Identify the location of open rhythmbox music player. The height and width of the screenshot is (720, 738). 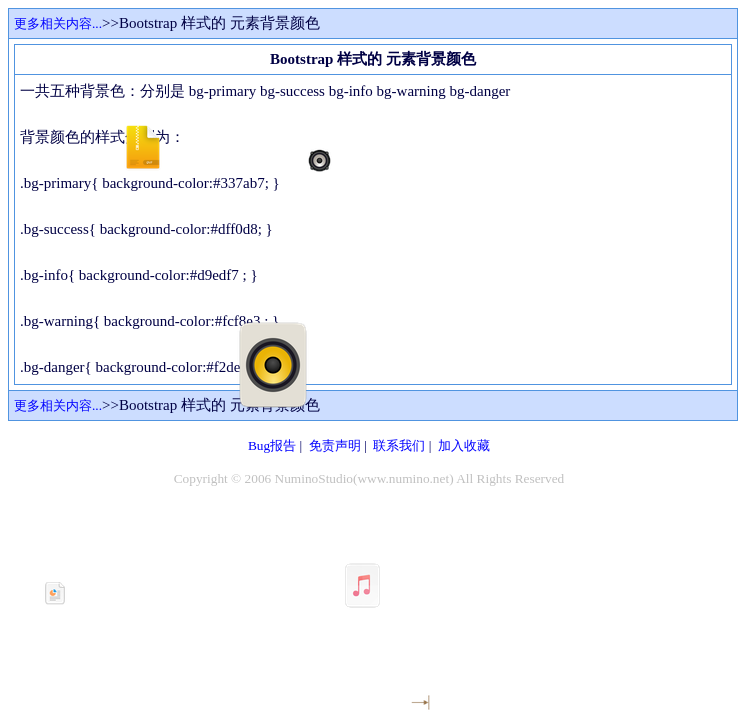
(273, 365).